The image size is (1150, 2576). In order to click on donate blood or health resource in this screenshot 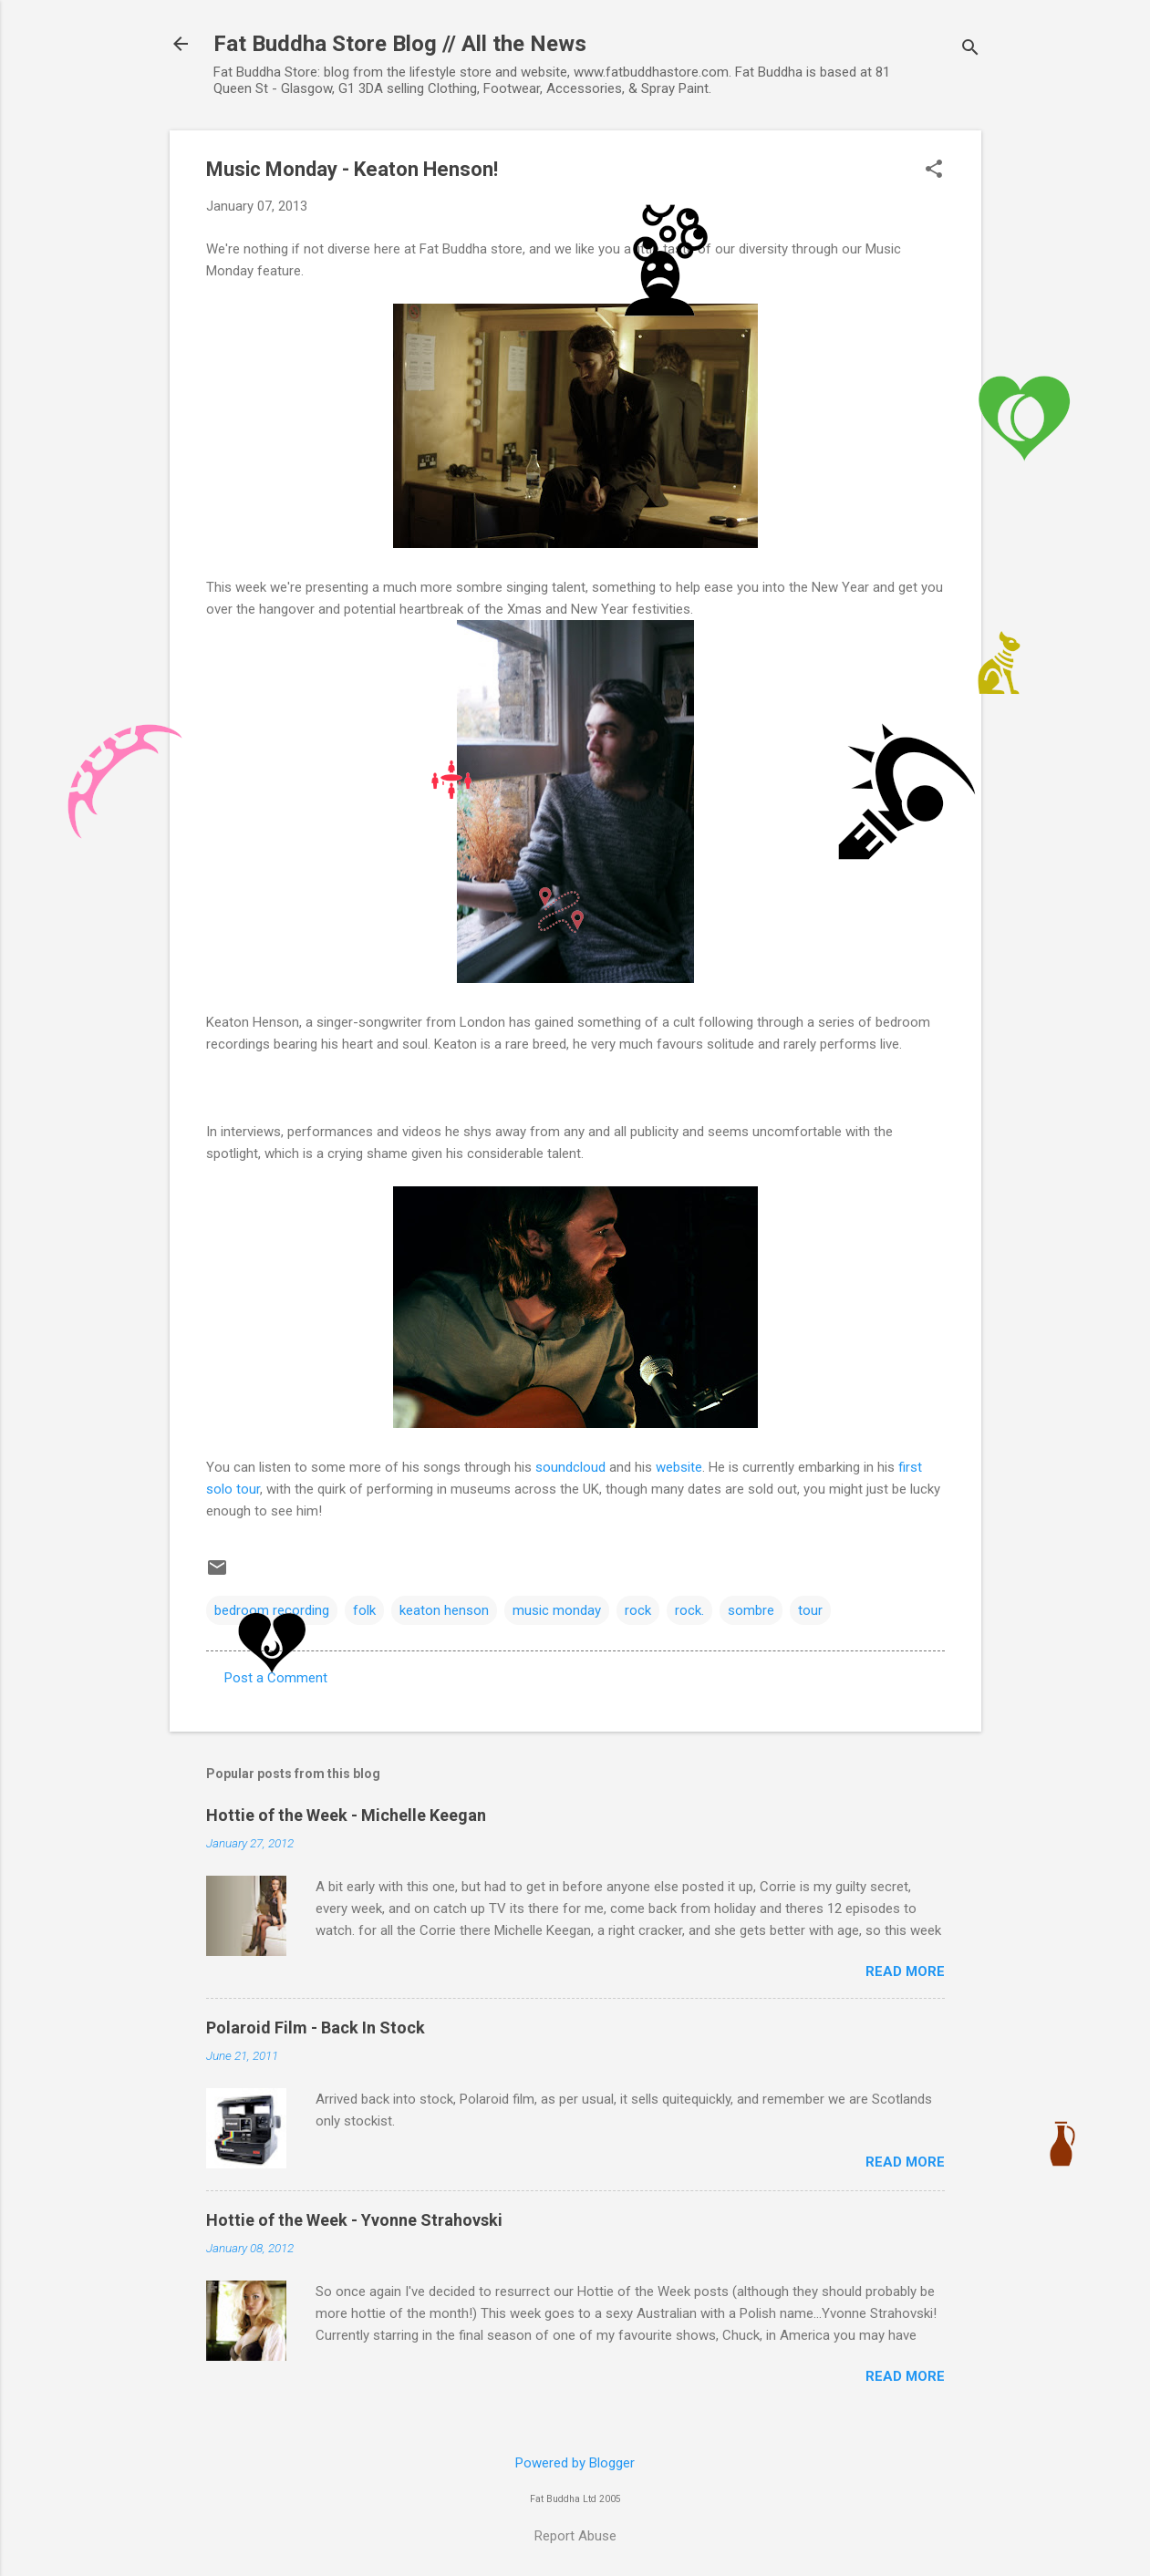, I will do `click(272, 1641)`.